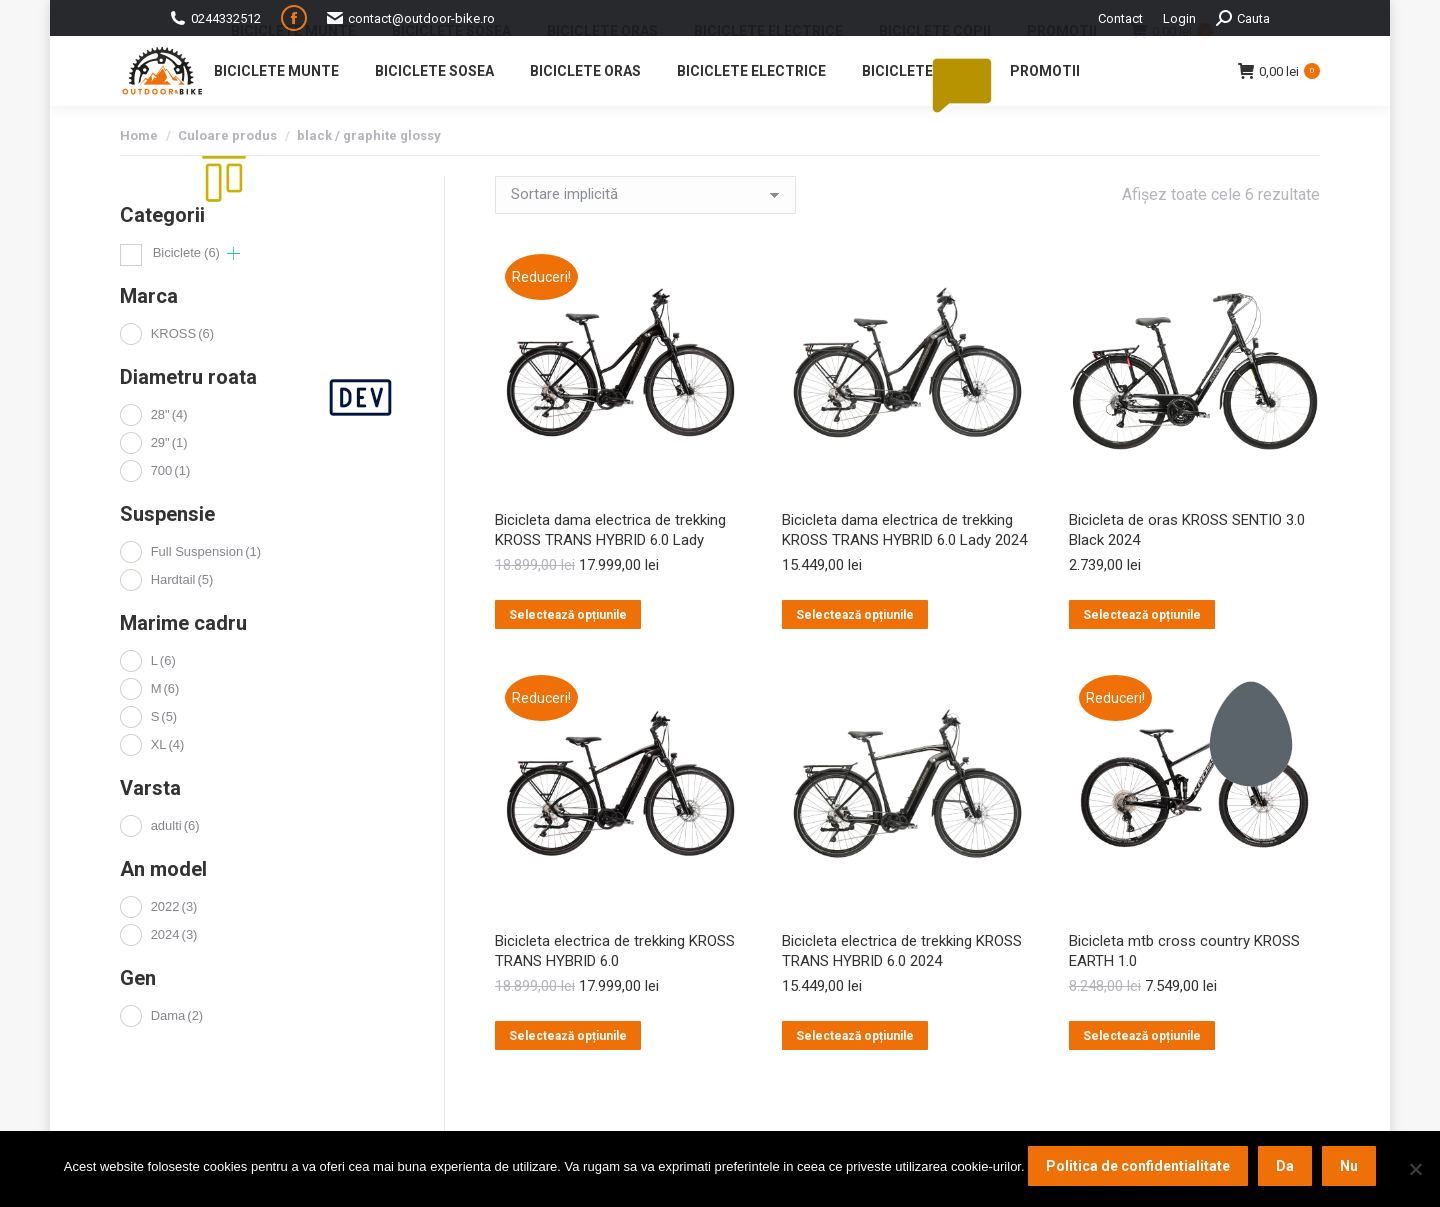 This screenshot has width=1440, height=1207. Describe the element at coordinates (962, 81) in the screenshot. I see `open chat or messaging` at that location.